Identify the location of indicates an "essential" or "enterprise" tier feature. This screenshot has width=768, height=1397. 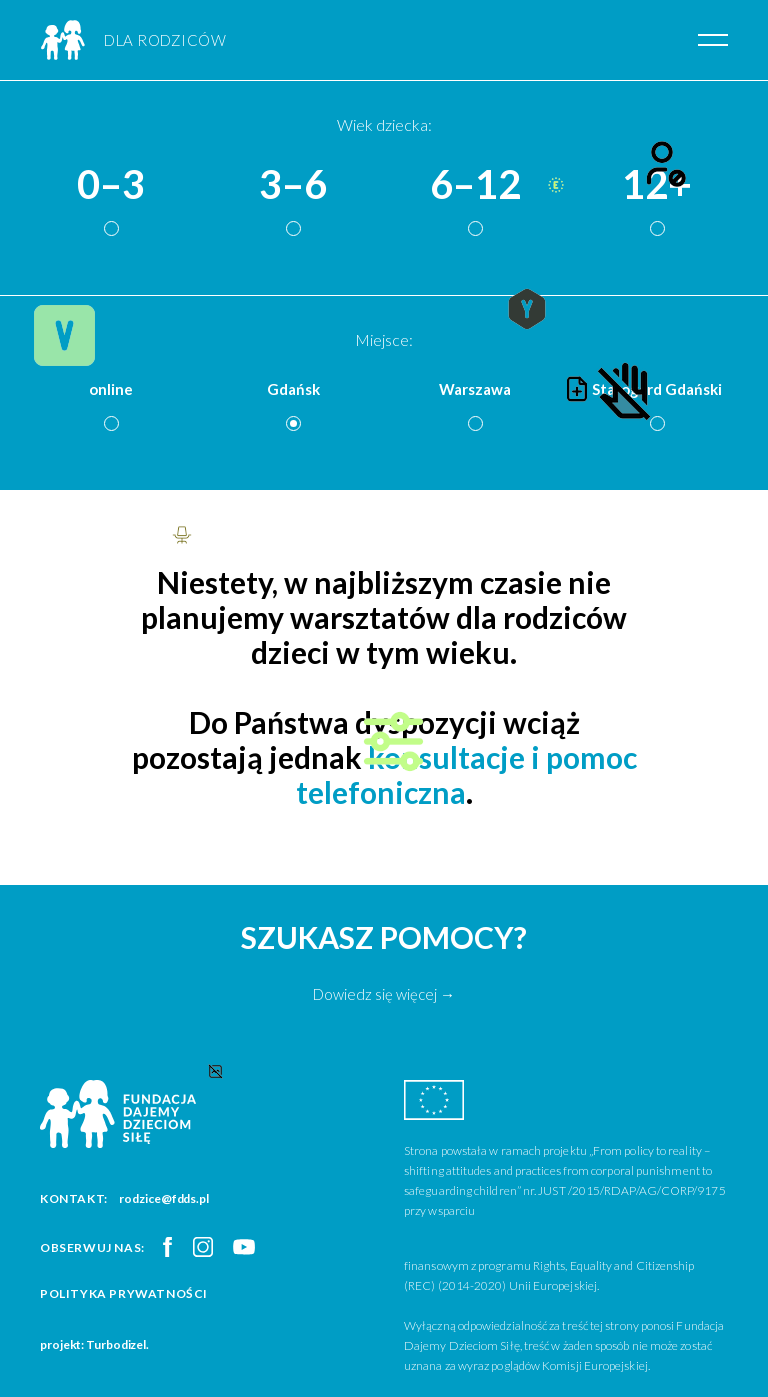
(556, 185).